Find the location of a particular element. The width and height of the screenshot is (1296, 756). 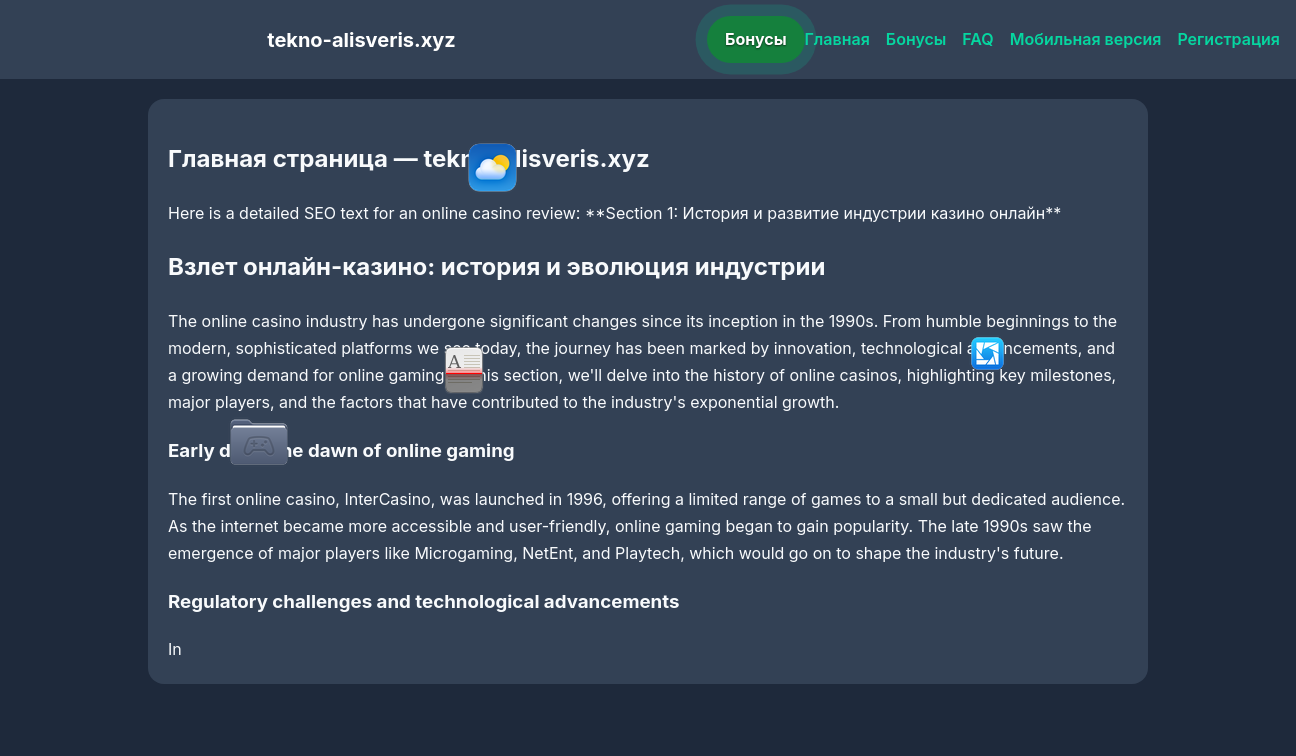

open document scanning application is located at coordinates (464, 370).